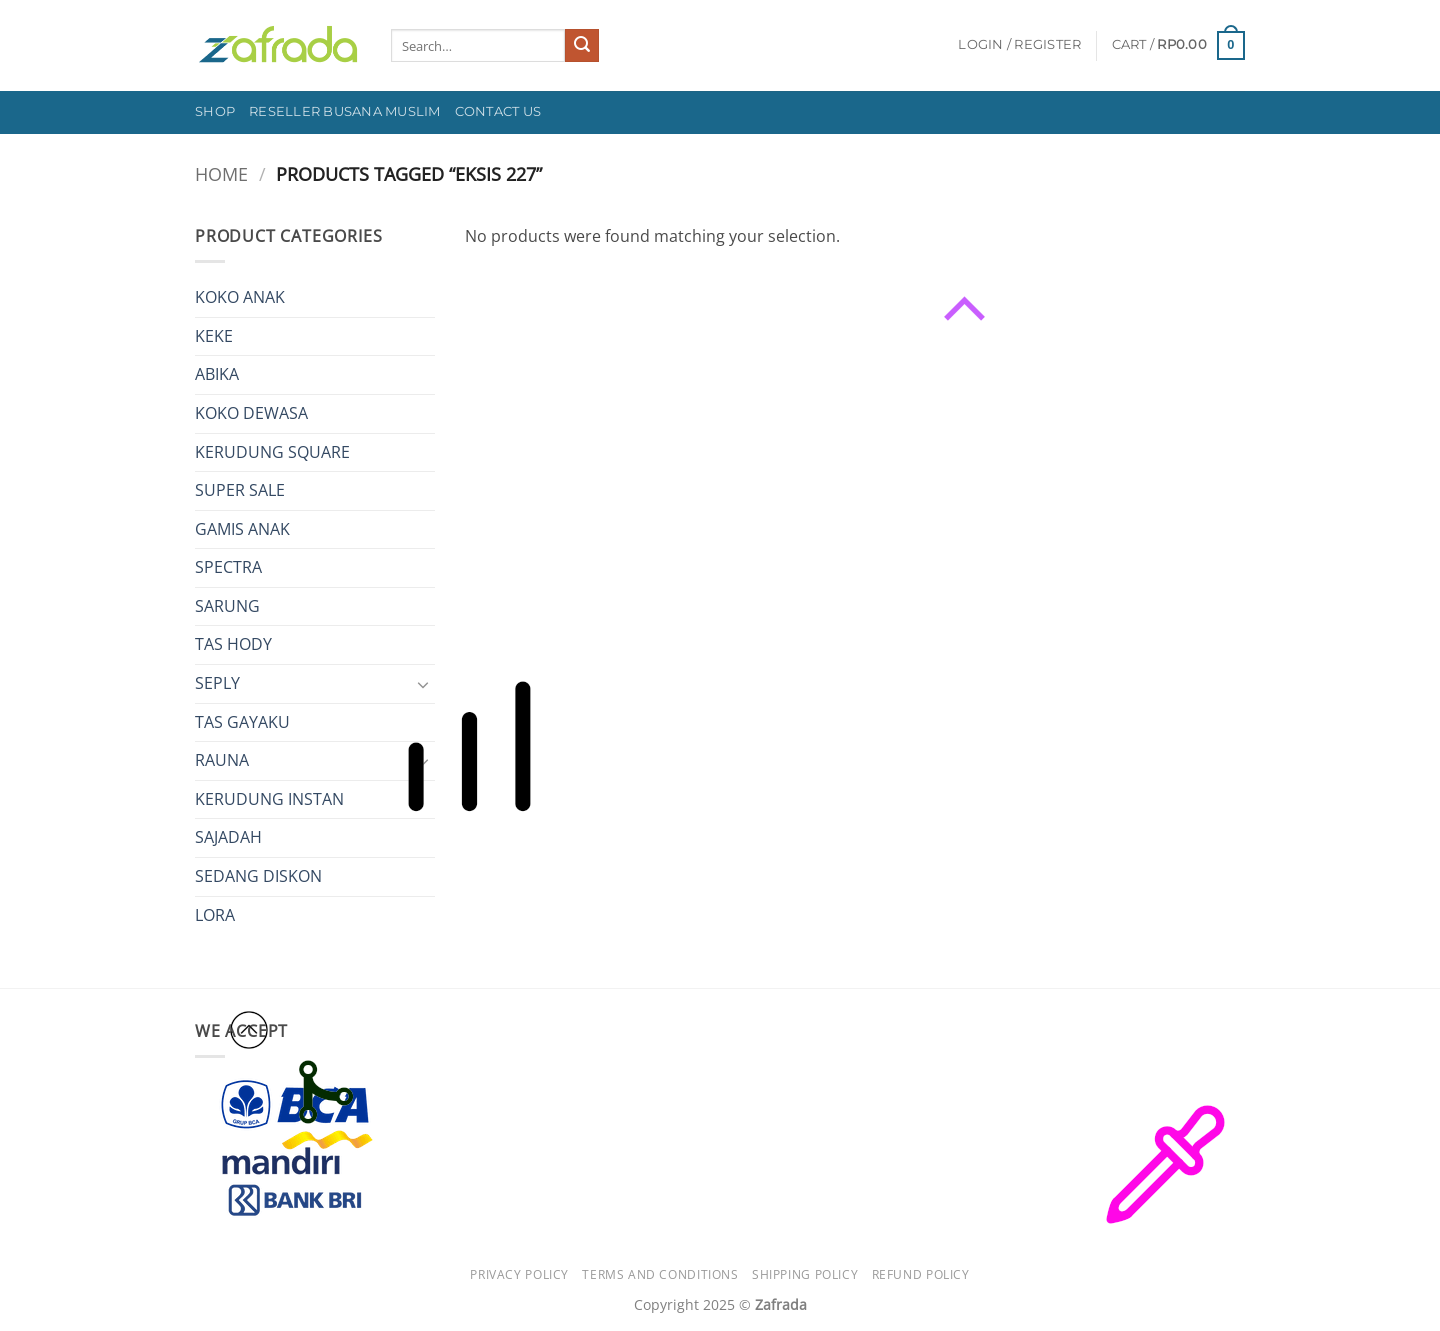  What do you see at coordinates (249, 1030) in the screenshot?
I see `scroll up or return to top` at bounding box center [249, 1030].